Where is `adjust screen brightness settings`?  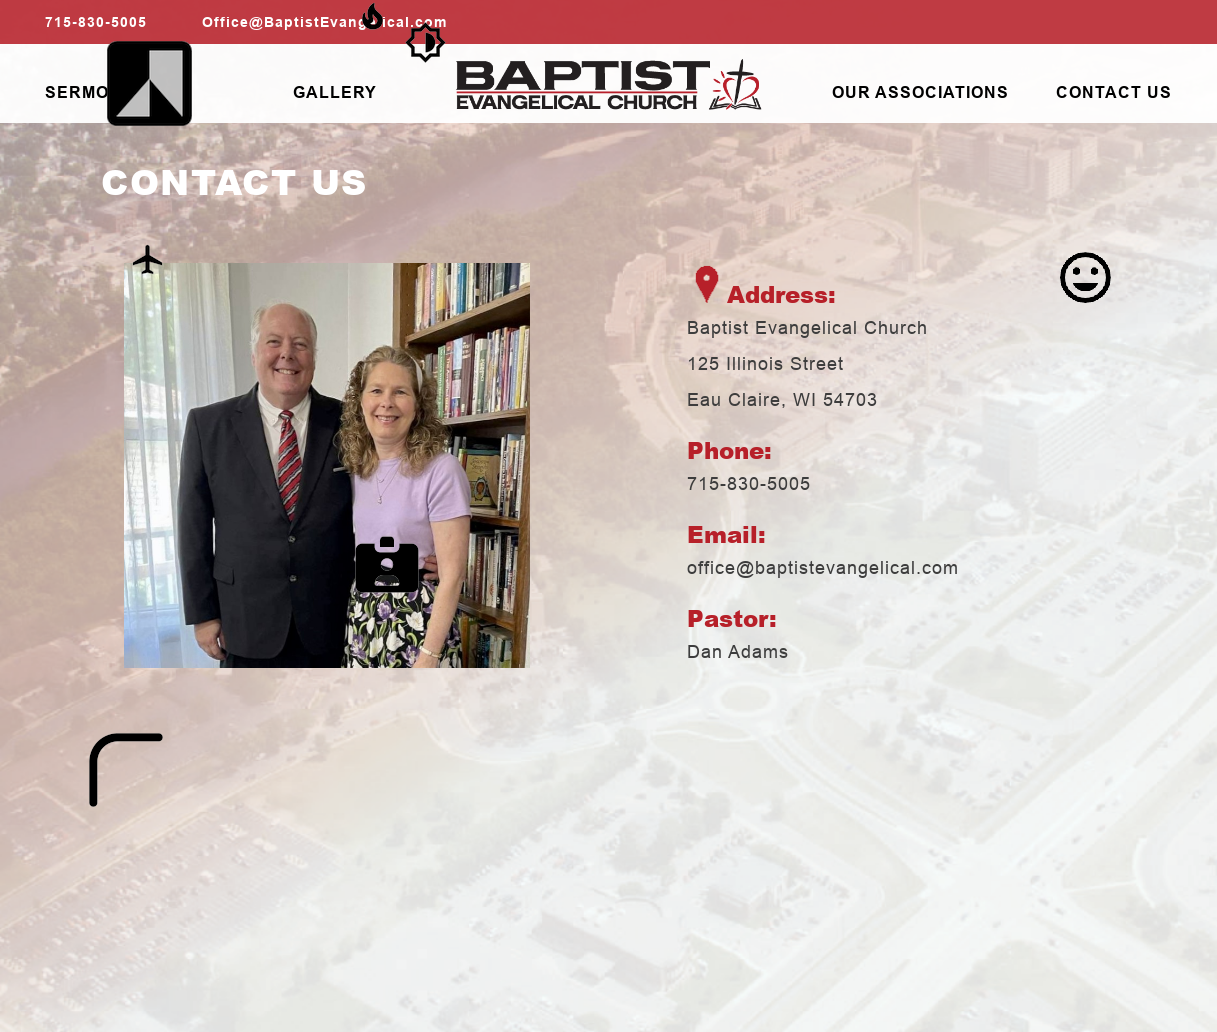
adjust screen brightness settings is located at coordinates (425, 42).